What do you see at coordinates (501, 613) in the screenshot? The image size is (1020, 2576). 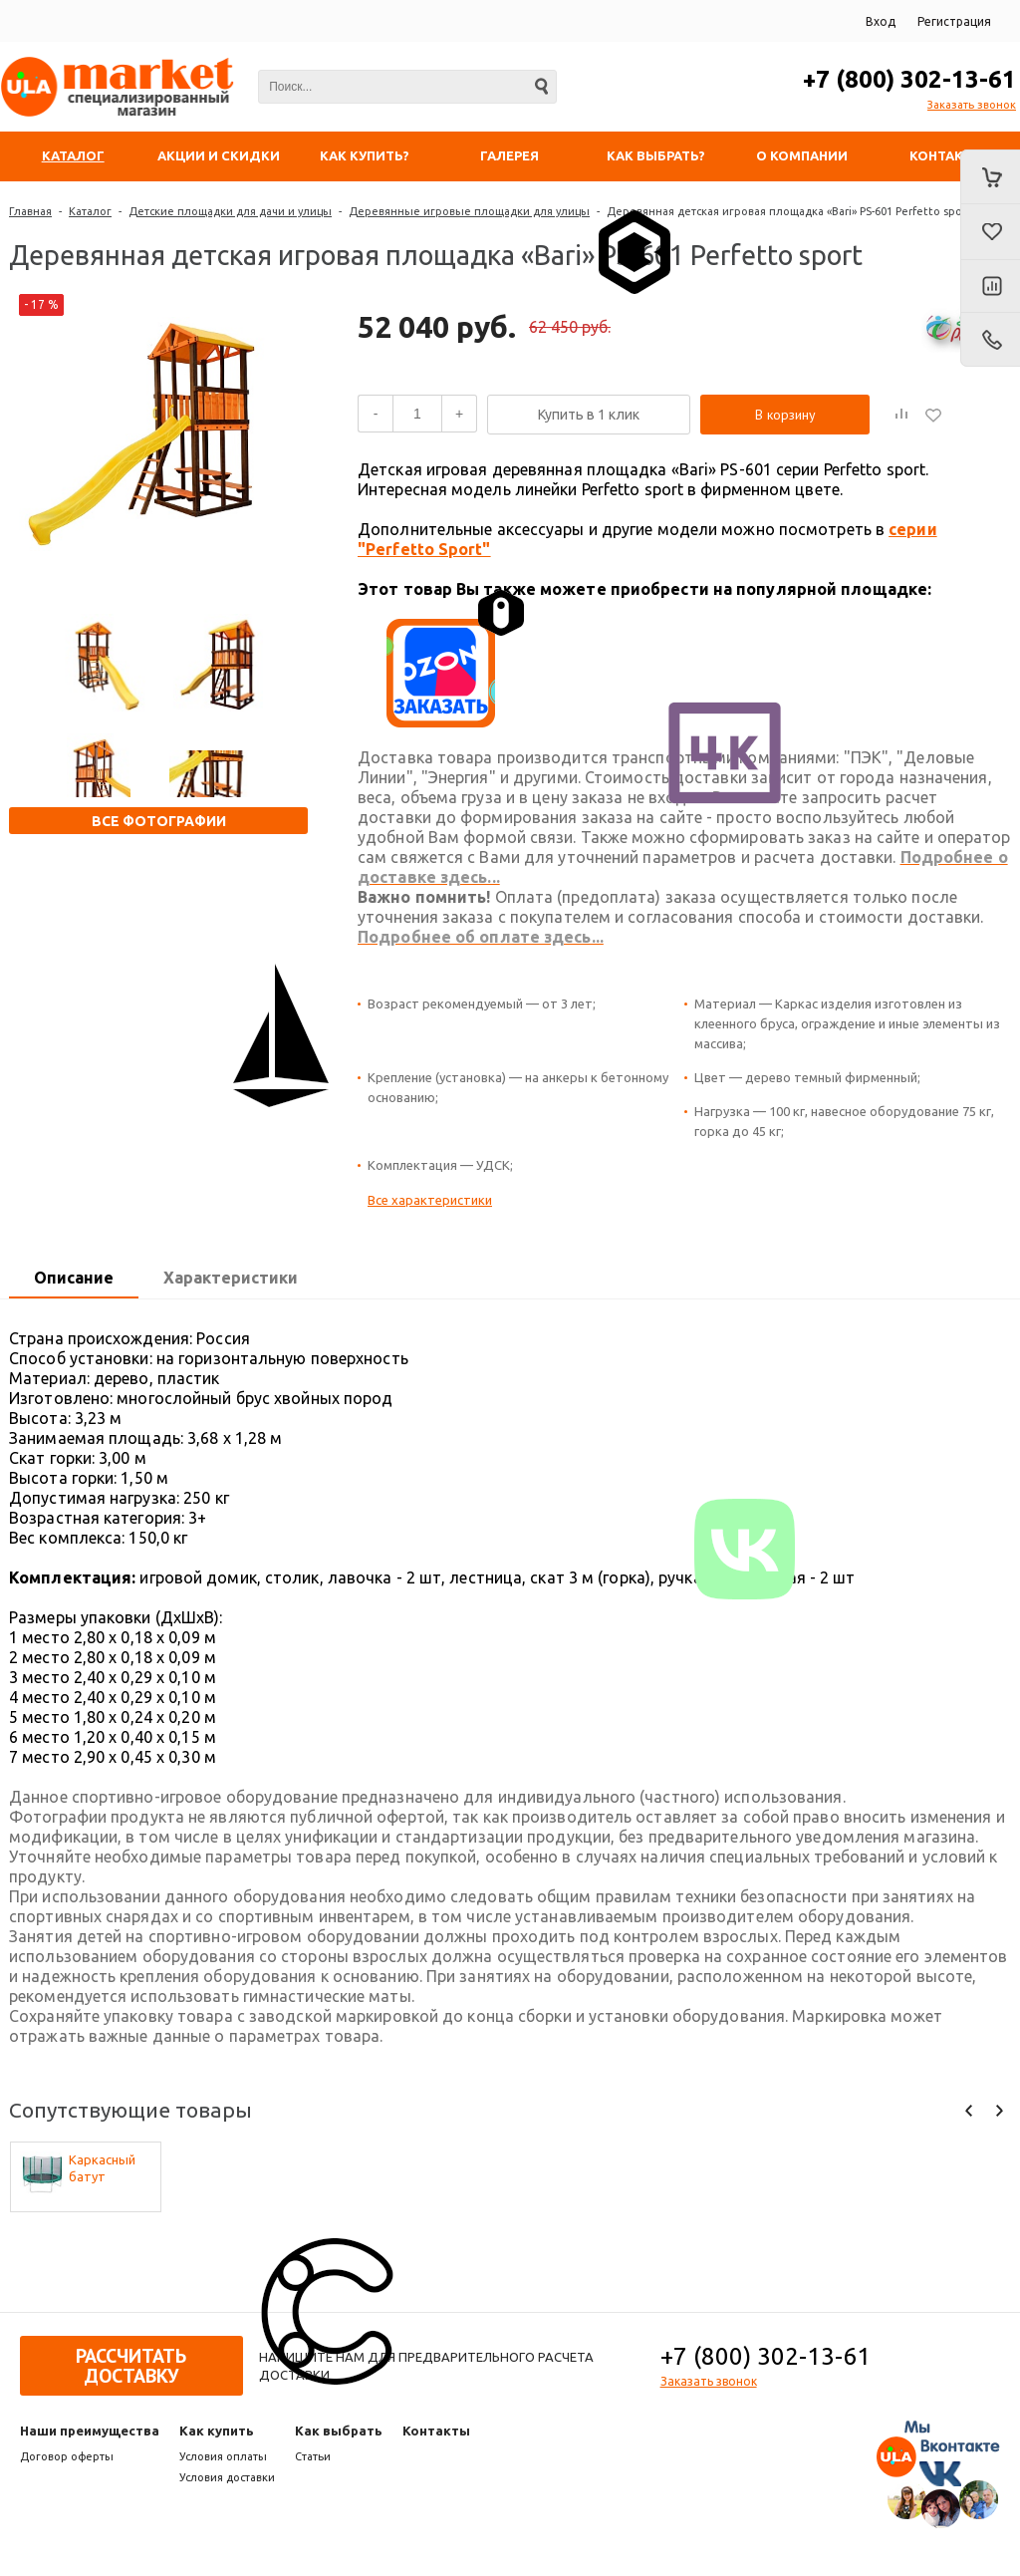 I see `open the refine app` at bounding box center [501, 613].